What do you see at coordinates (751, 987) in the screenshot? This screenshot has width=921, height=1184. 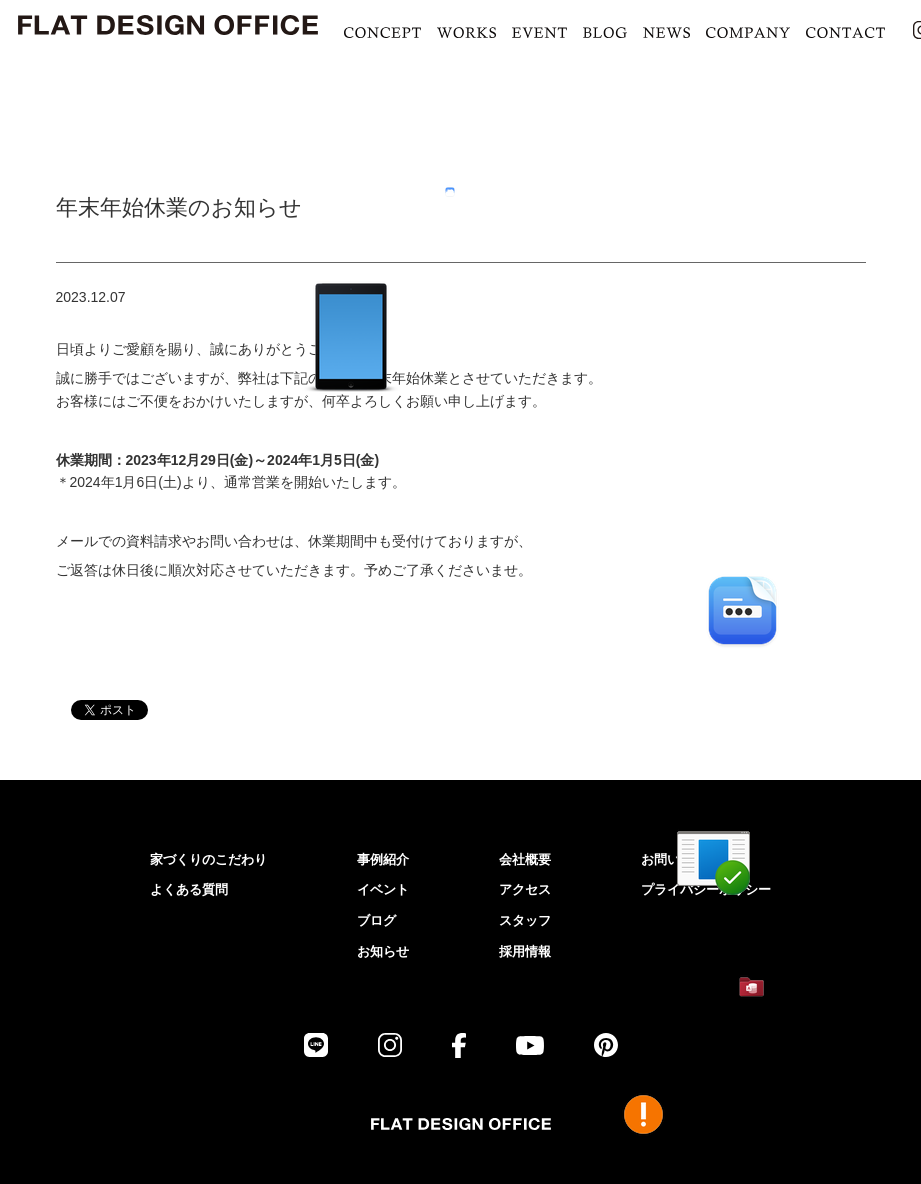 I see `folder containing microsoft access database files` at bounding box center [751, 987].